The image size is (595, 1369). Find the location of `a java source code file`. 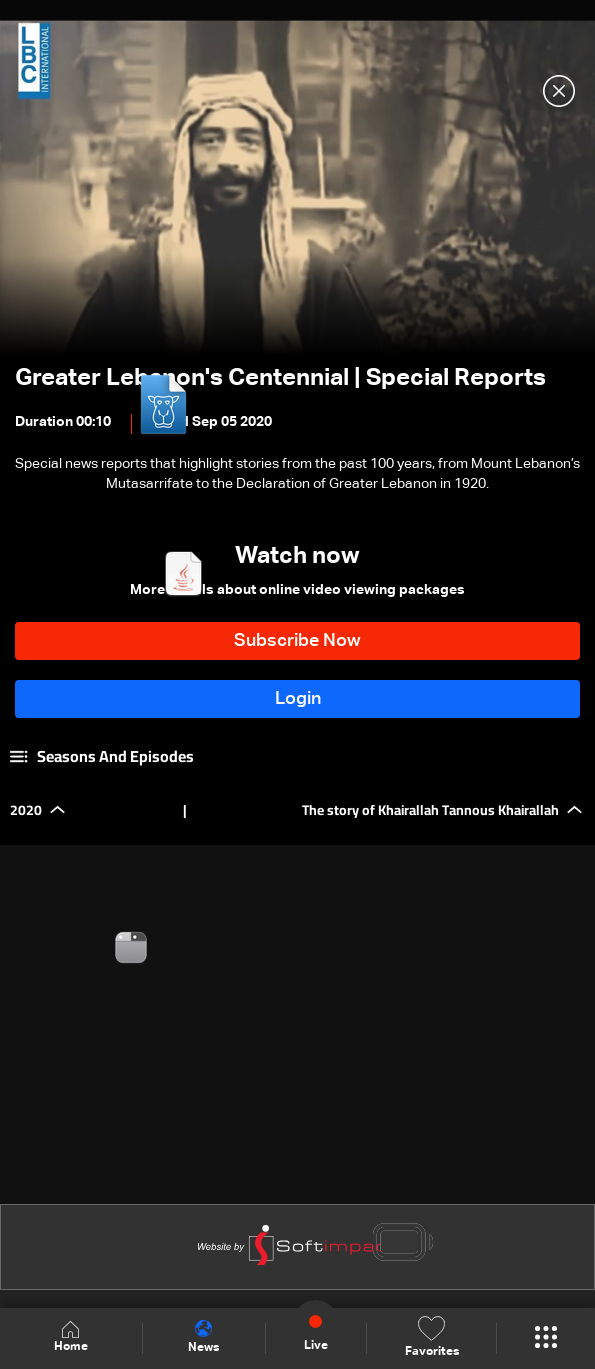

a java source code file is located at coordinates (183, 573).